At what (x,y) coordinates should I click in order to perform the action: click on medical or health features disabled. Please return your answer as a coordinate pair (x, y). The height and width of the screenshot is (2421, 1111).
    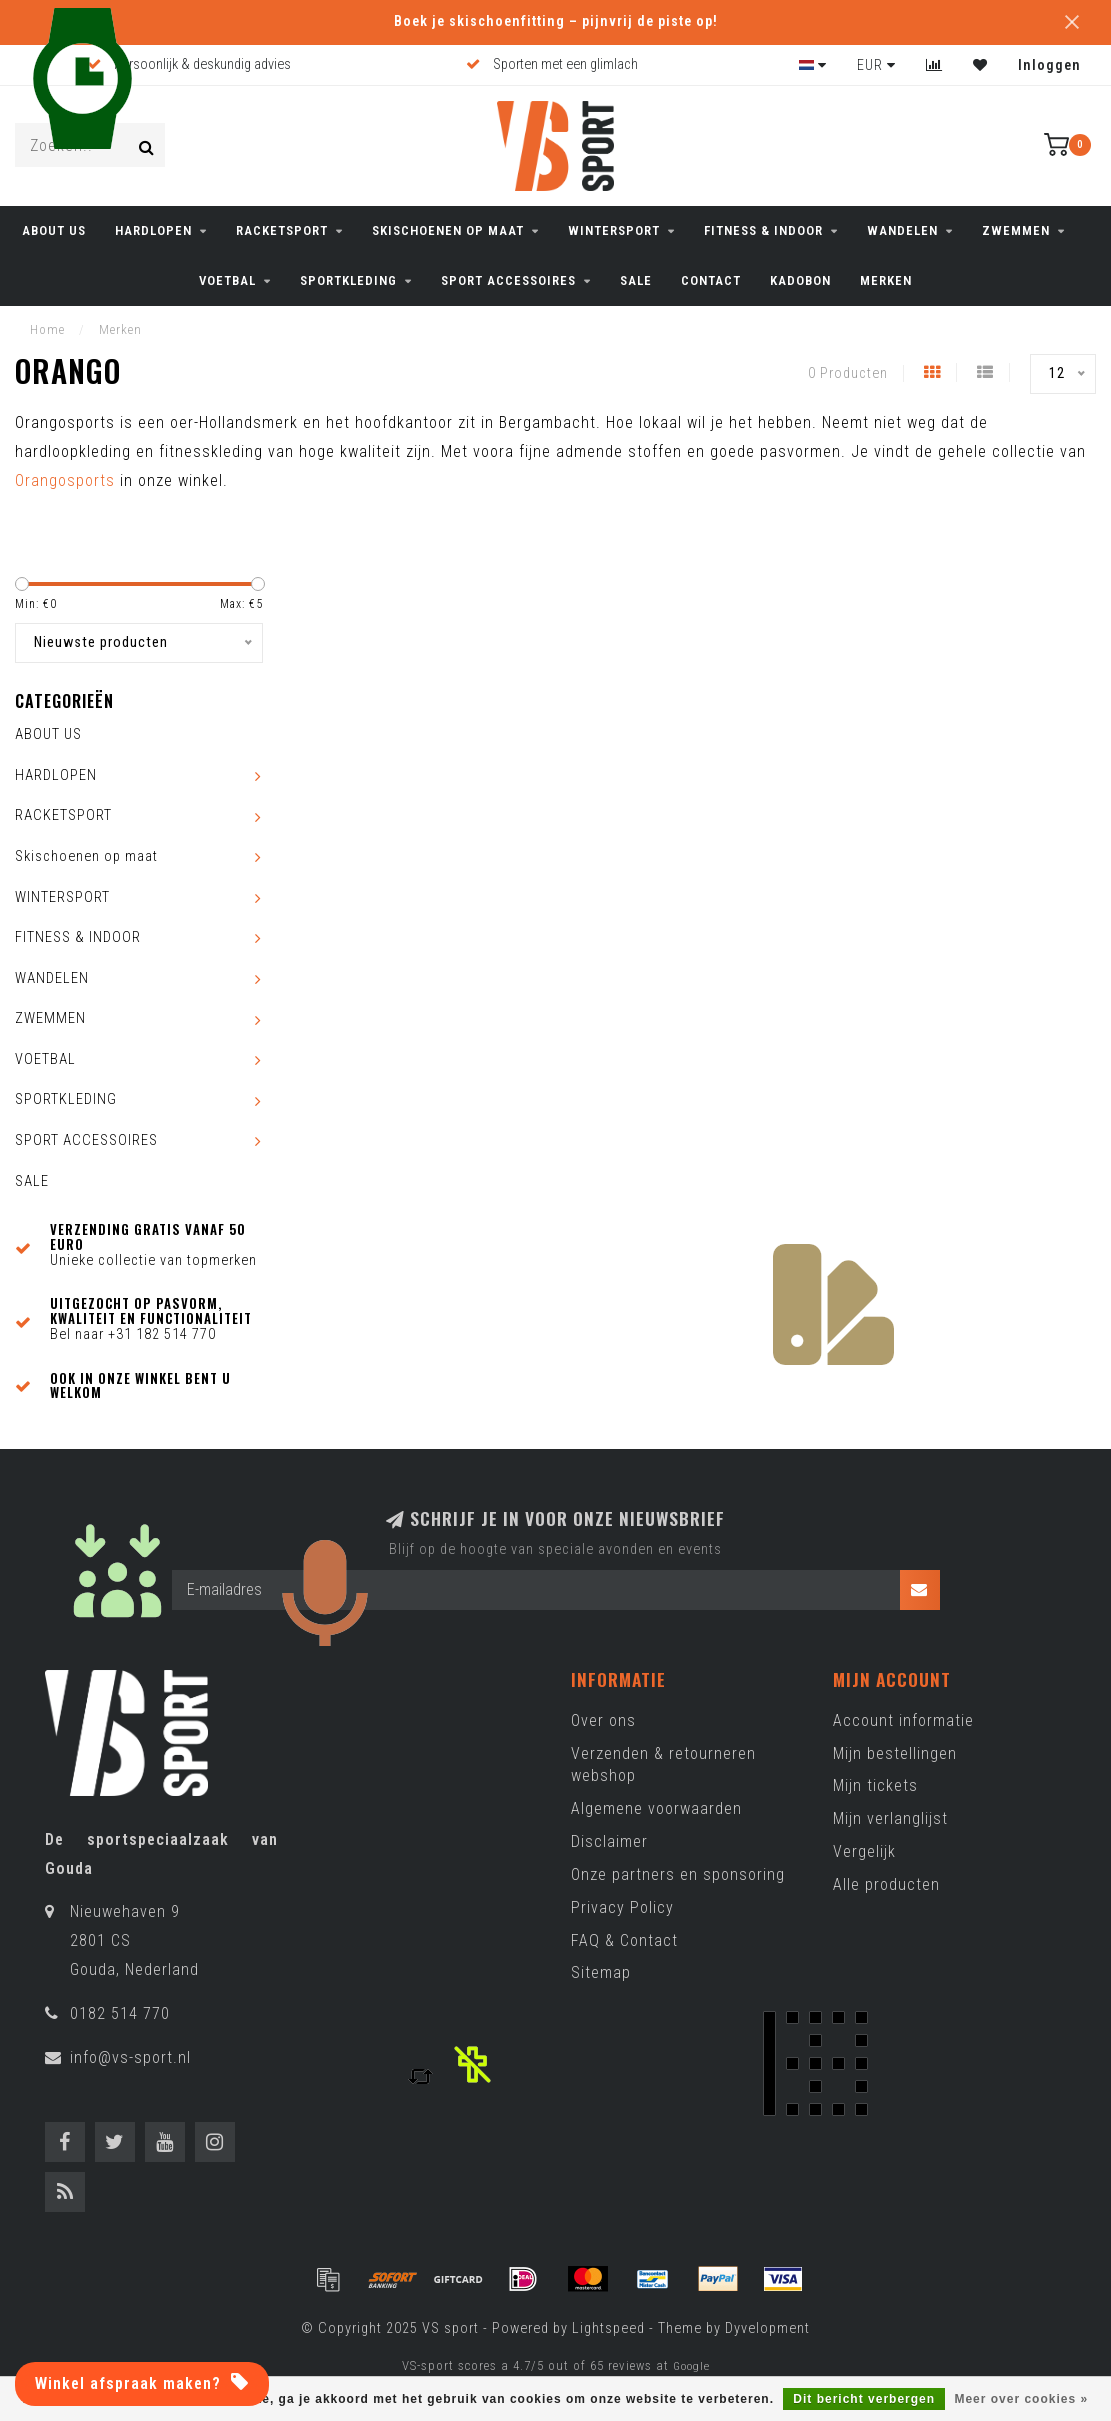
    Looking at the image, I should click on (472, 2064).